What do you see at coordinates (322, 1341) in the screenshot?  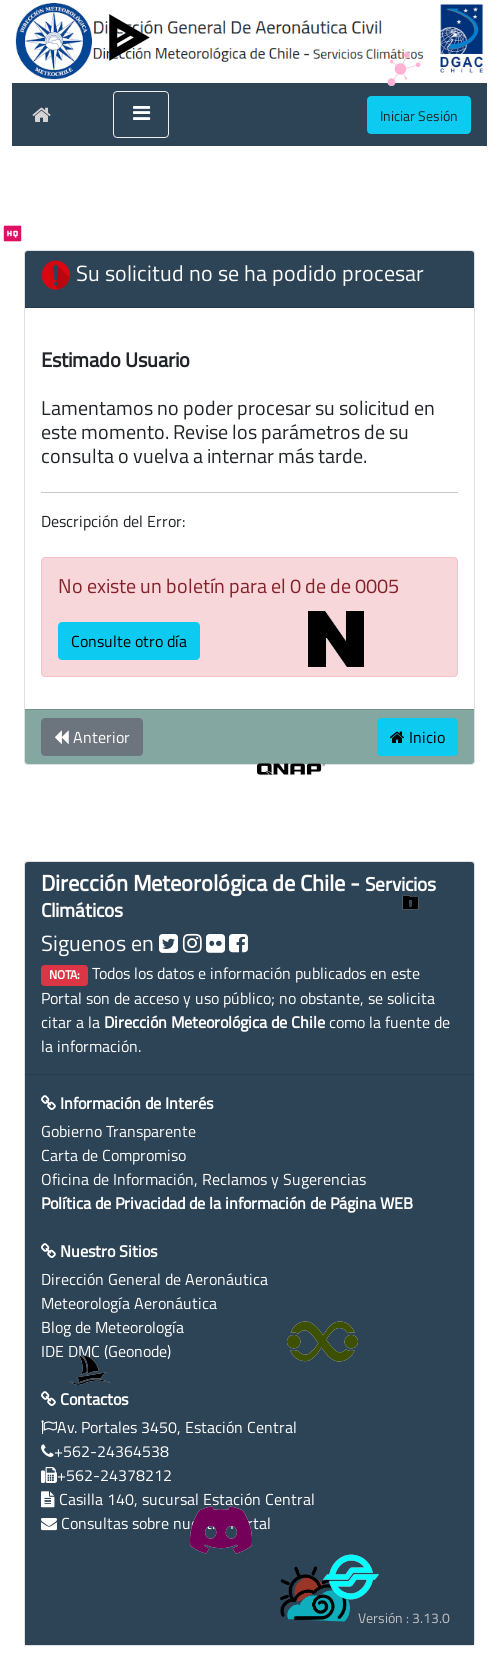 I see `immer library logo` at bounding box center [322, 1341].